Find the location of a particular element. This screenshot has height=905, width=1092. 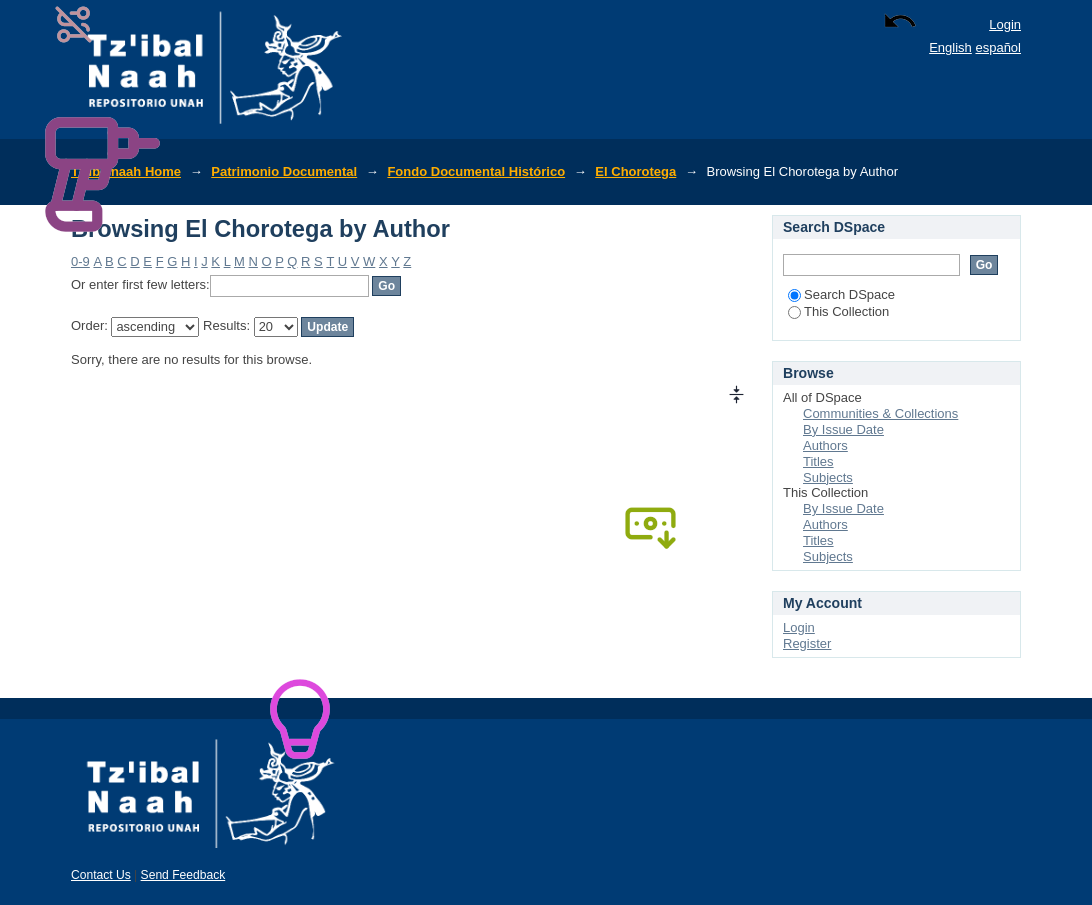

undo the last action is located at coordinates (900, 21).